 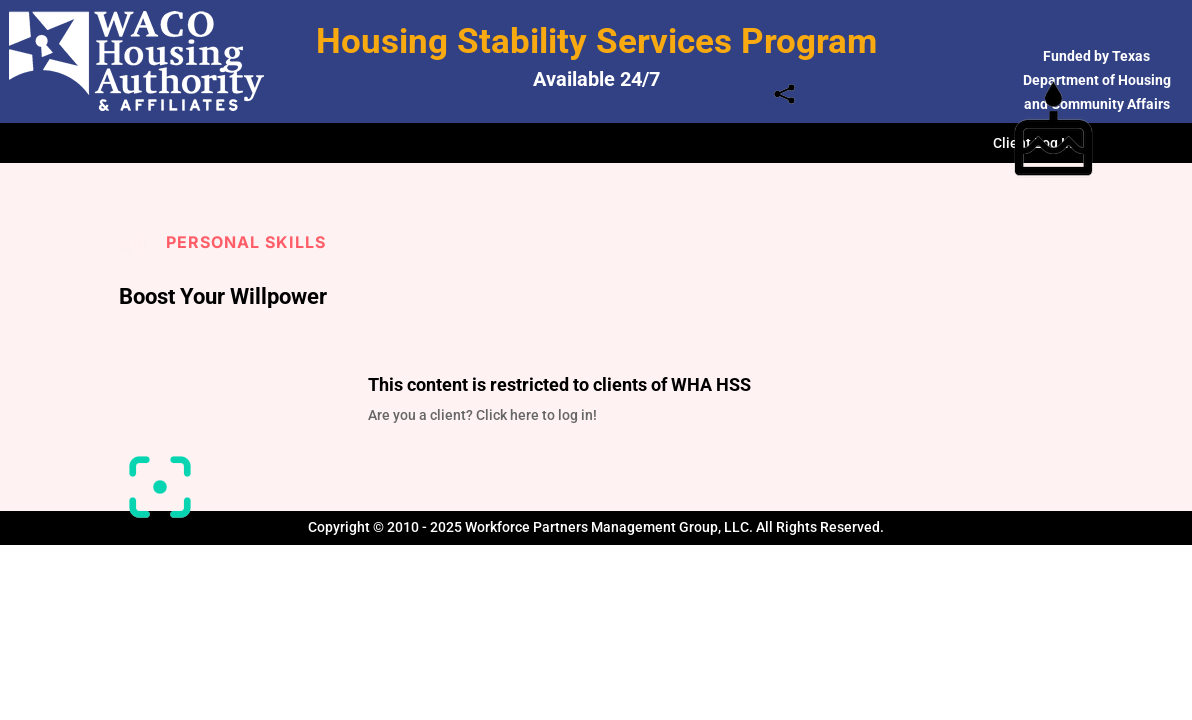 What do you see at coordinates (160, 487) in the screenshot?
I see `center focus on selected area` at bounding box center [160, 487].